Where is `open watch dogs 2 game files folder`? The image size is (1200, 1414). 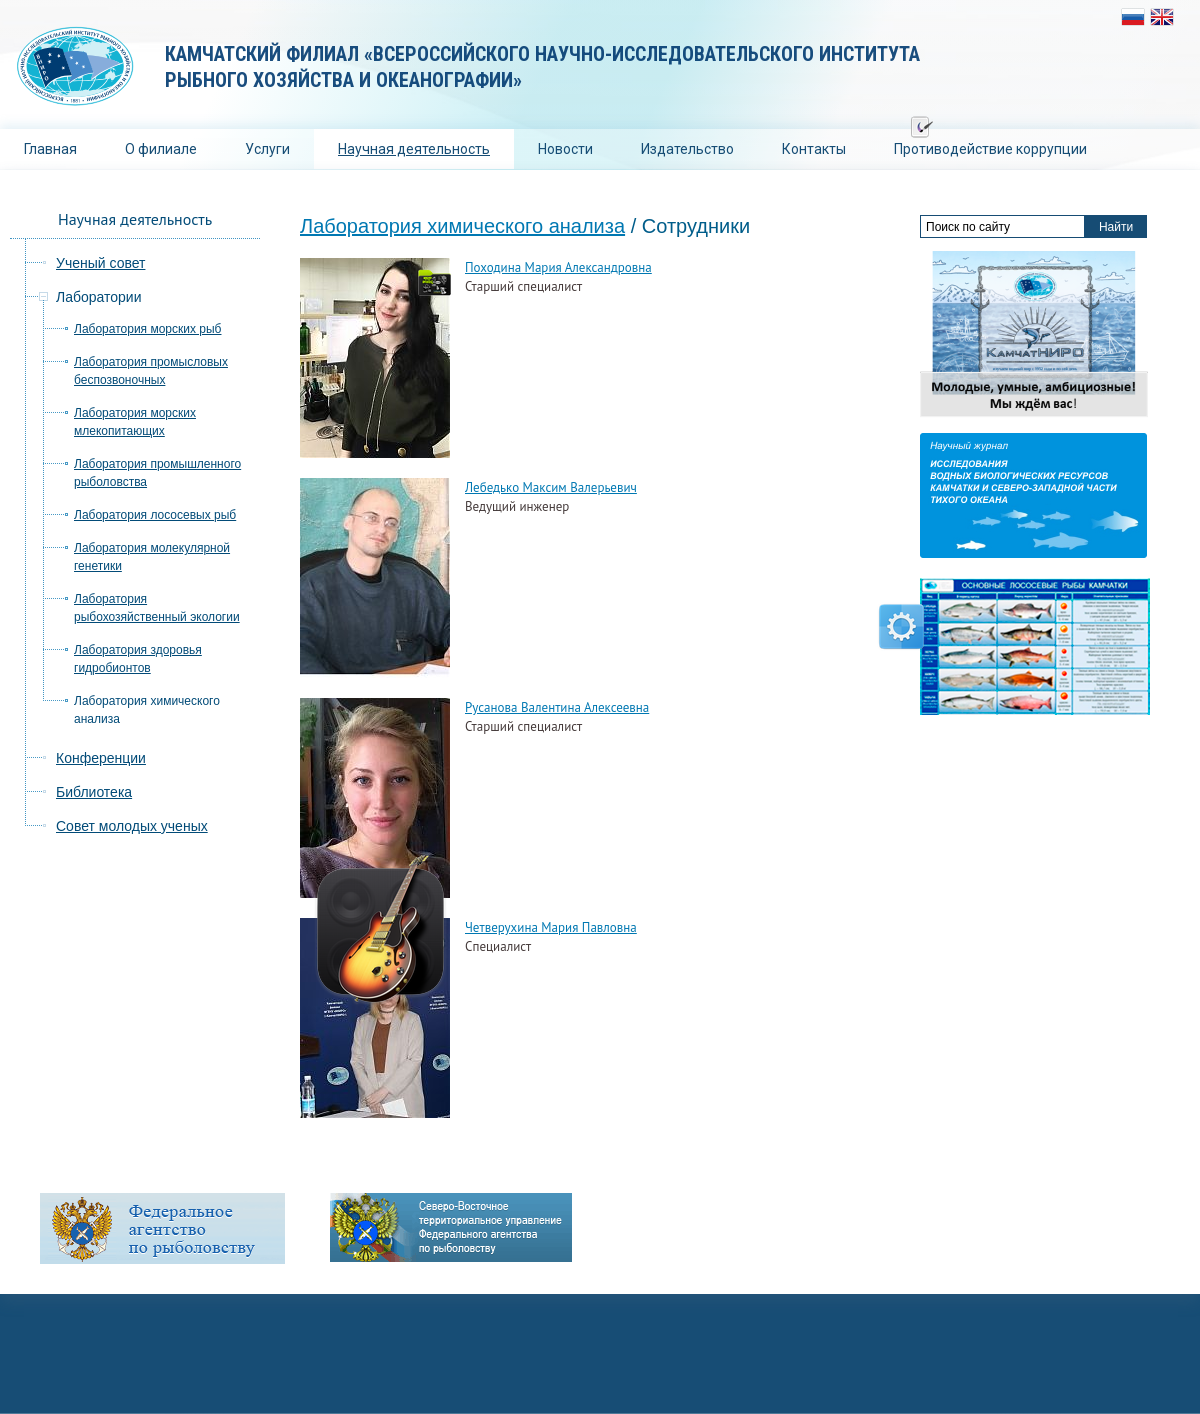 open watch dogs 2 game files folder is located at coordinates (434, 283).